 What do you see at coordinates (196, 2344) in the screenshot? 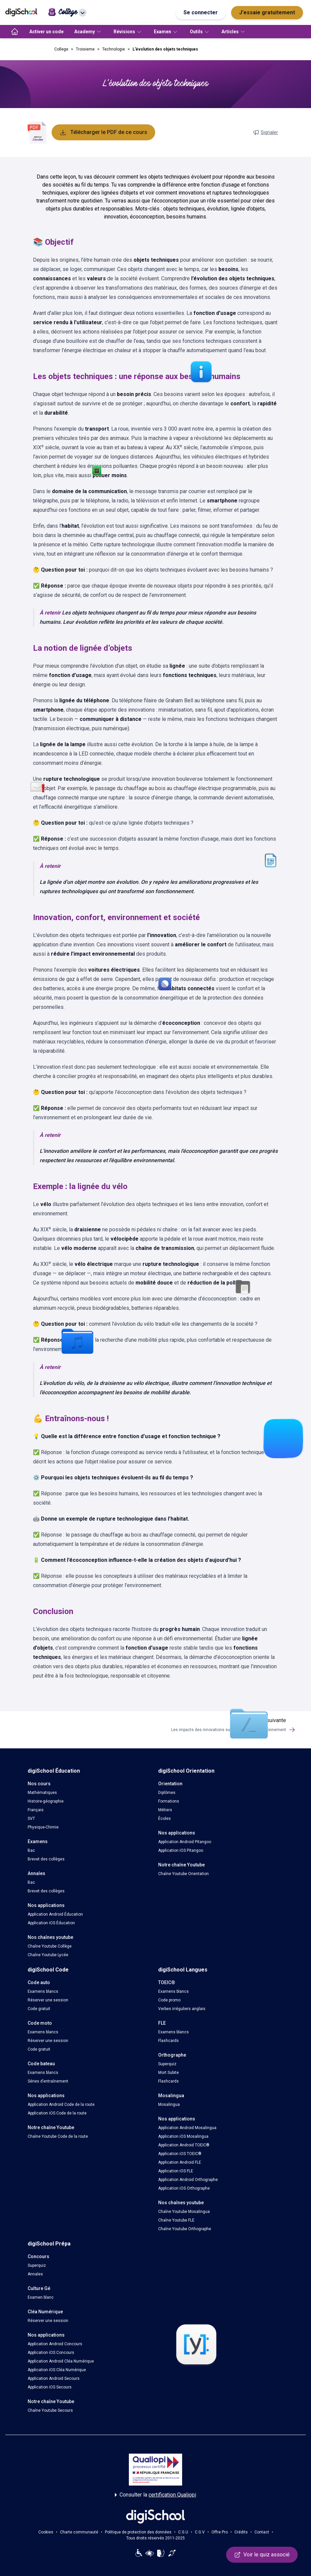
I see `open jupyter notebook for interactive python coding` at bounding box center [196, 2344].